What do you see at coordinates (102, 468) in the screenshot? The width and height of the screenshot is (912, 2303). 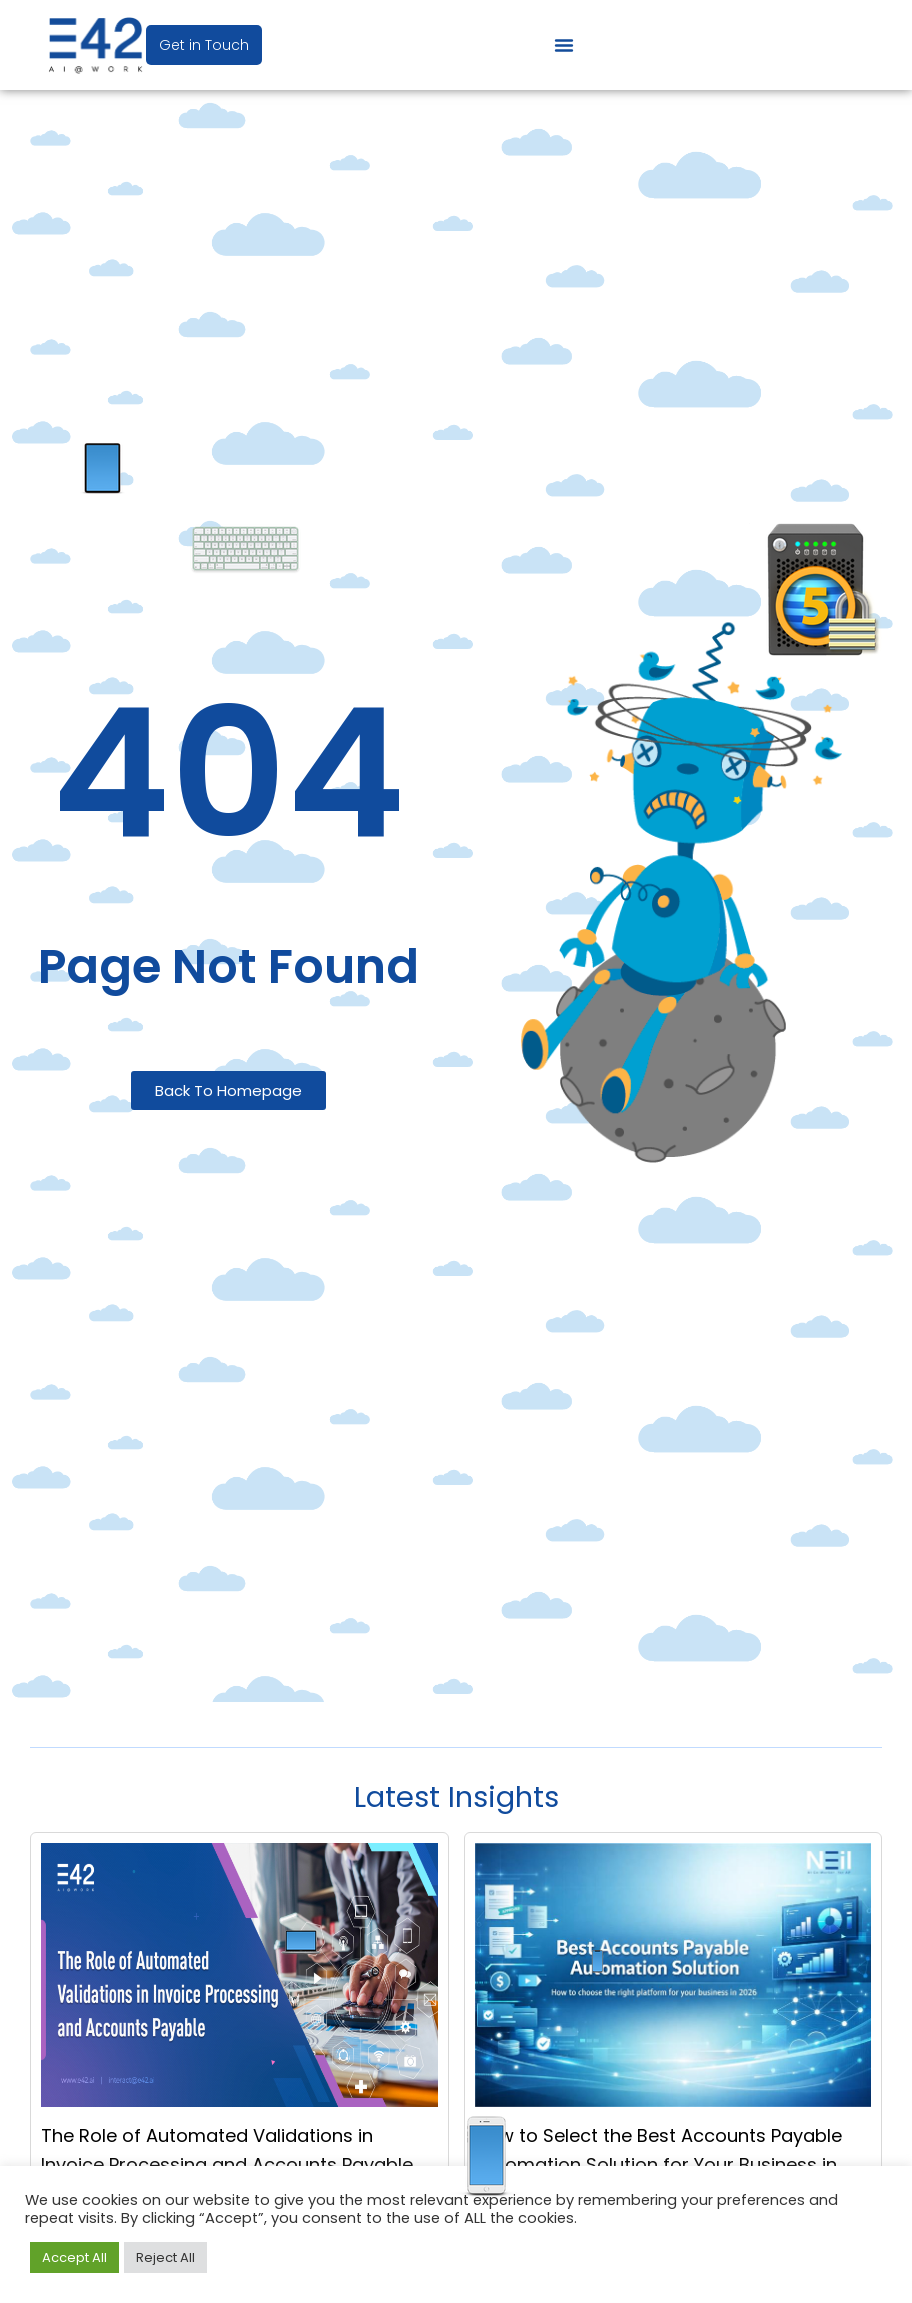 I see `iPad Air device icon` at bounding box center [102, 468].